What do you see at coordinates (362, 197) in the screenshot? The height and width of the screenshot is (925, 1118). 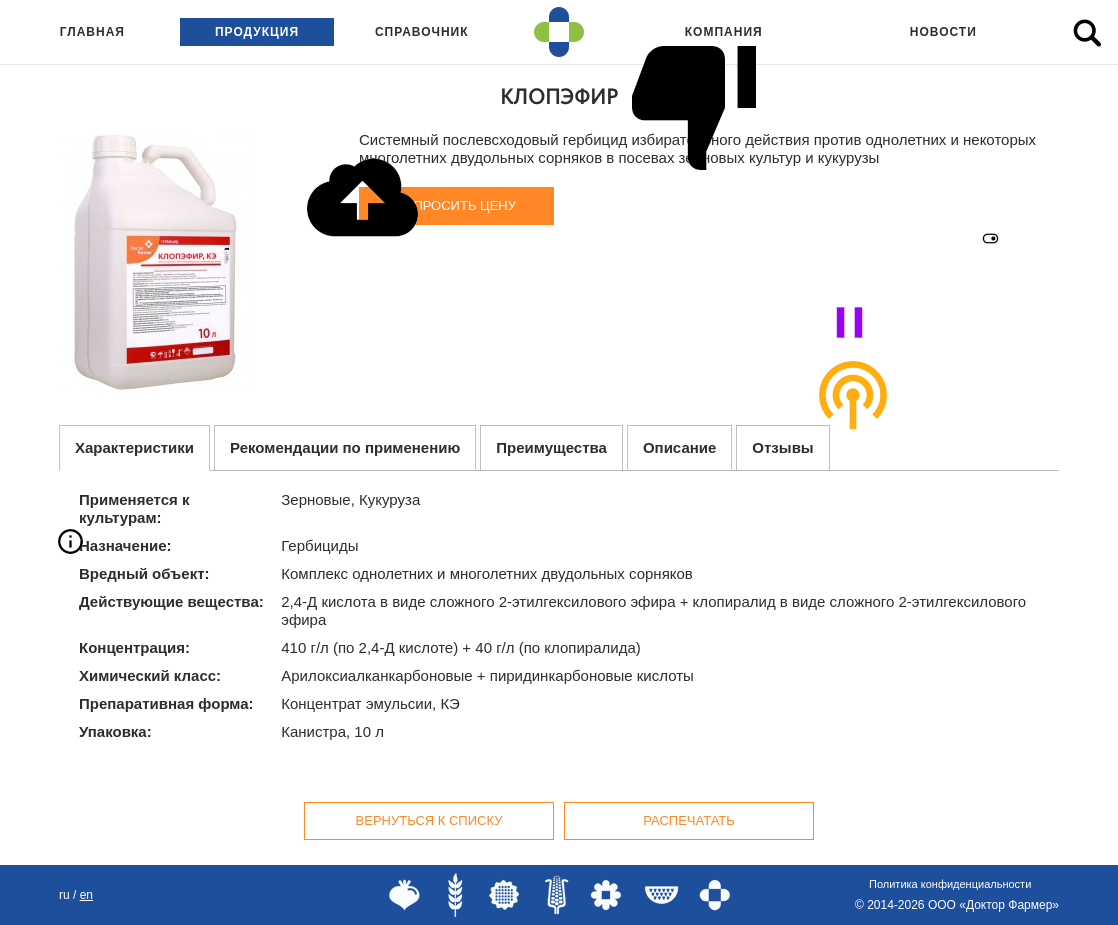 I see `upload file to cloud storage` at bounding box center [362, 197].